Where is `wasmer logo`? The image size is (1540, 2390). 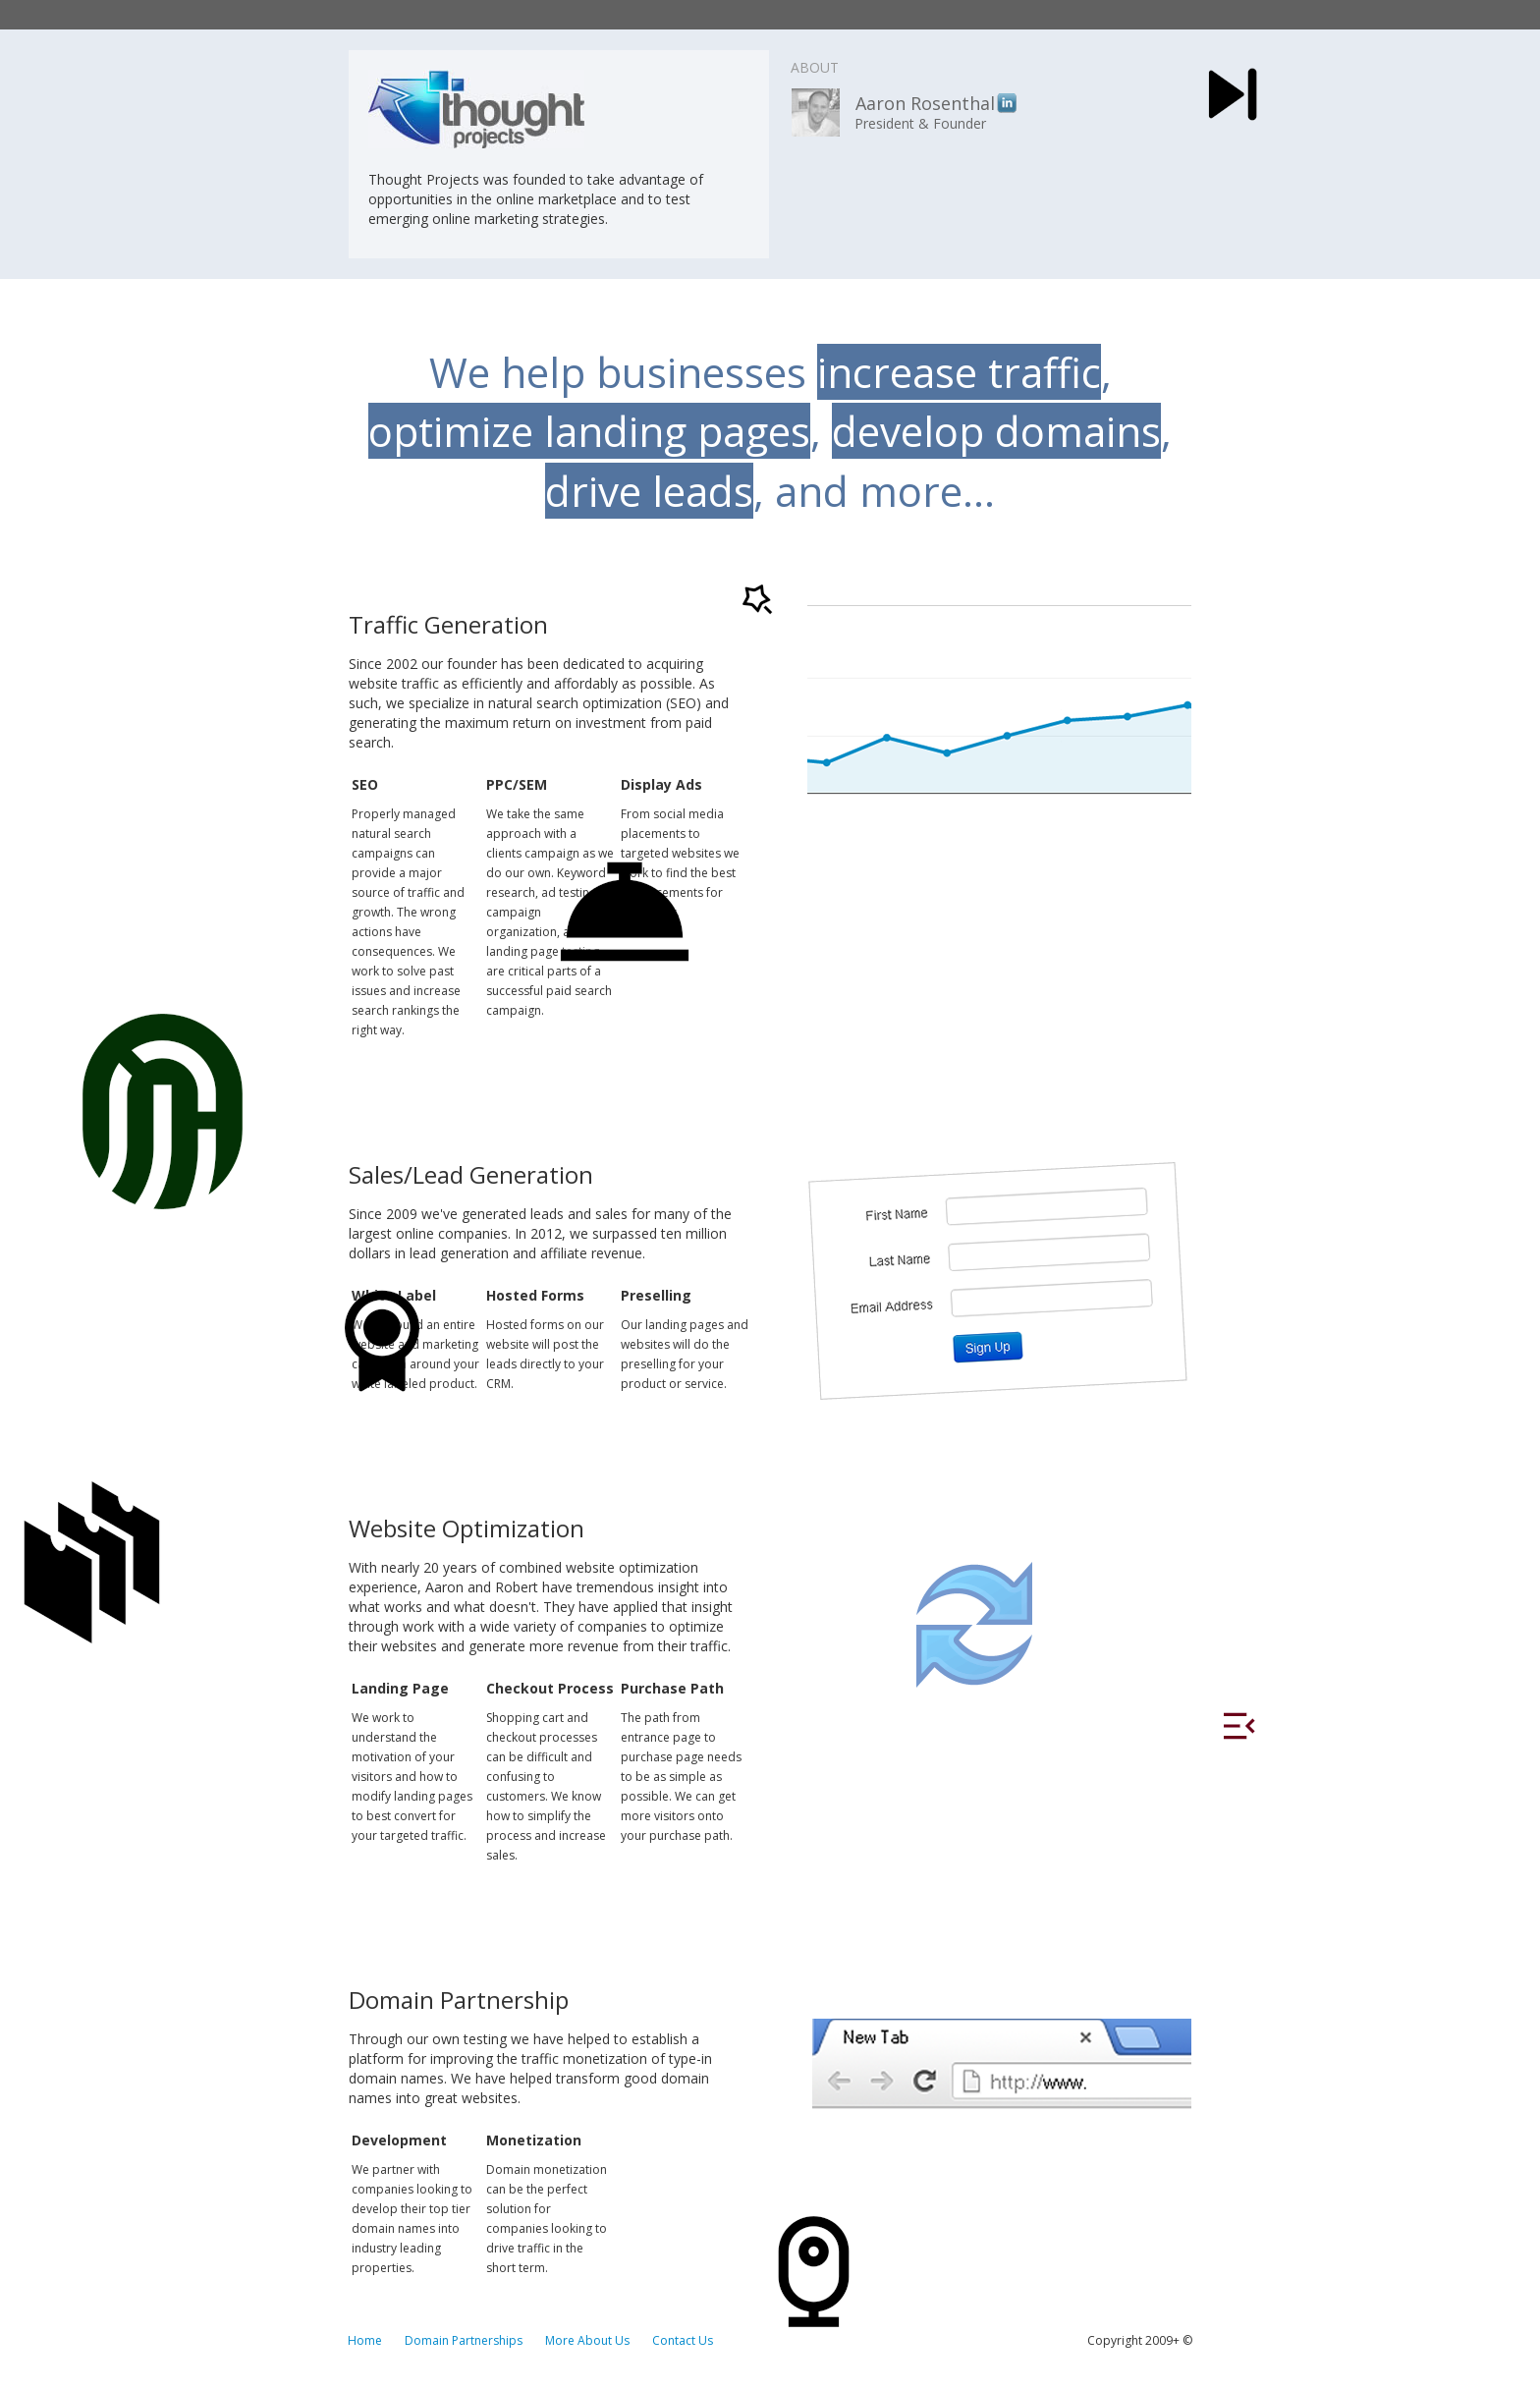 wasmer logo is located at coordinates (91, 1562).